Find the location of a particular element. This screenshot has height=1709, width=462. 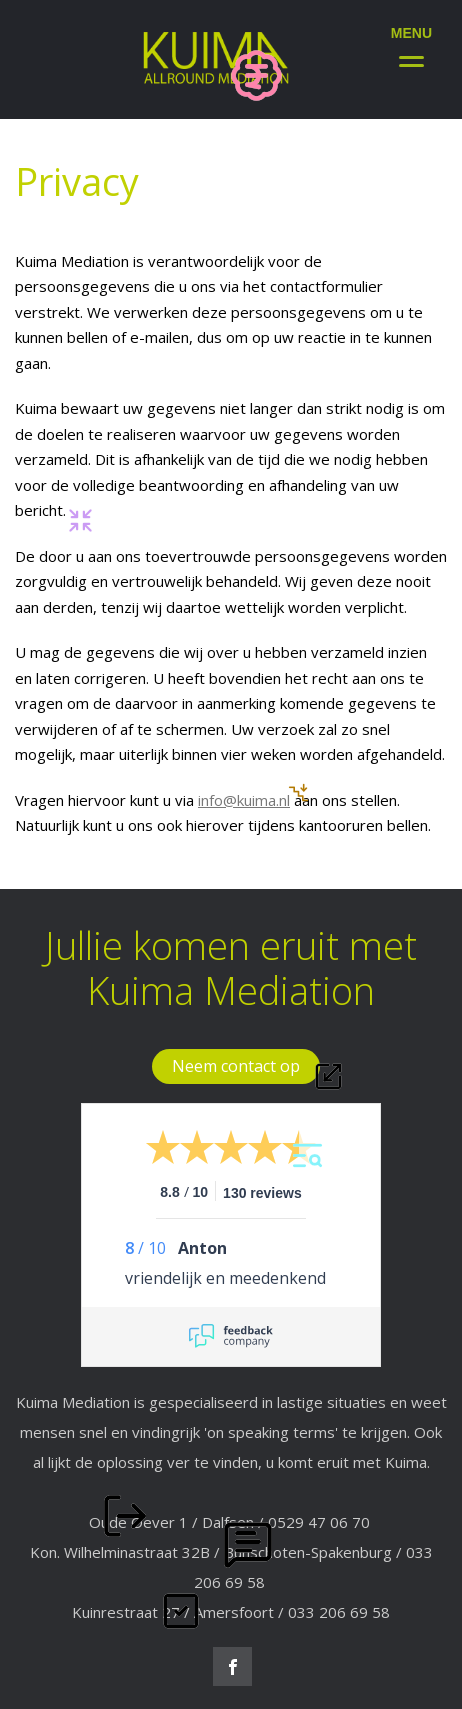

minimize or reduce window size is located at coordinates (80, 520).